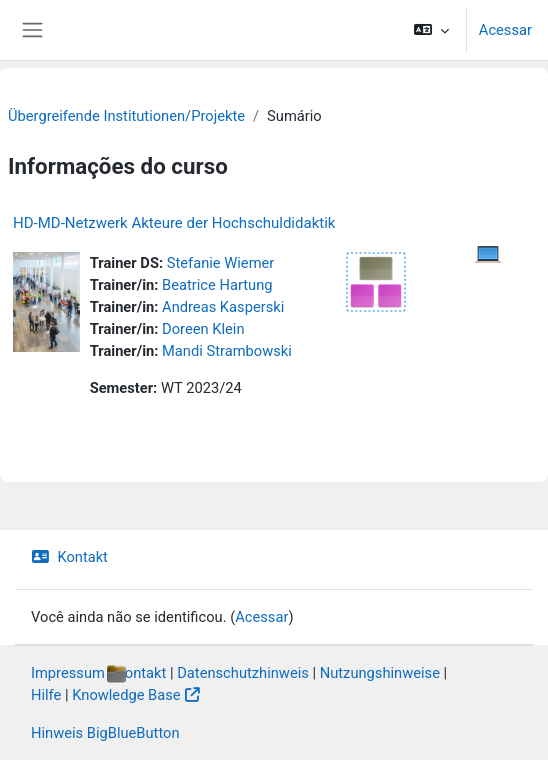  I want to click on represents this macbook in system preferences or device settings, so click(488, 252).